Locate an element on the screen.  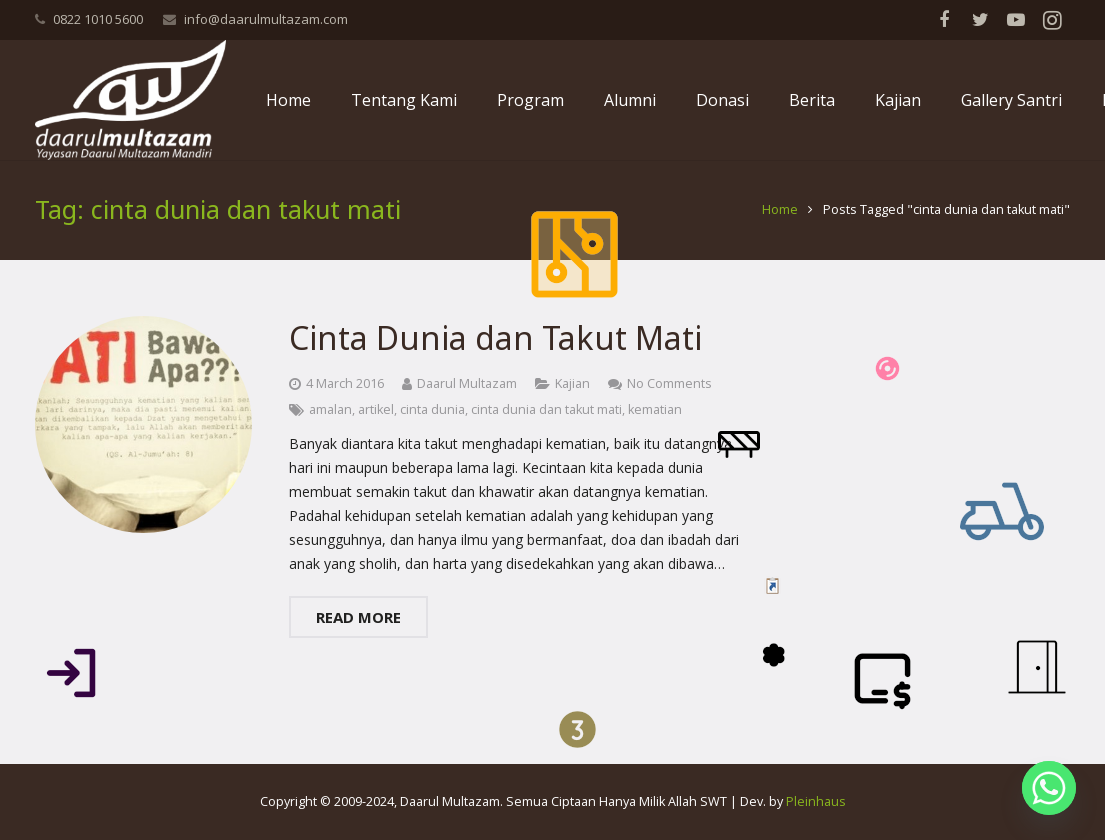
log out or exit the application is located at coordinates (1037, 667).